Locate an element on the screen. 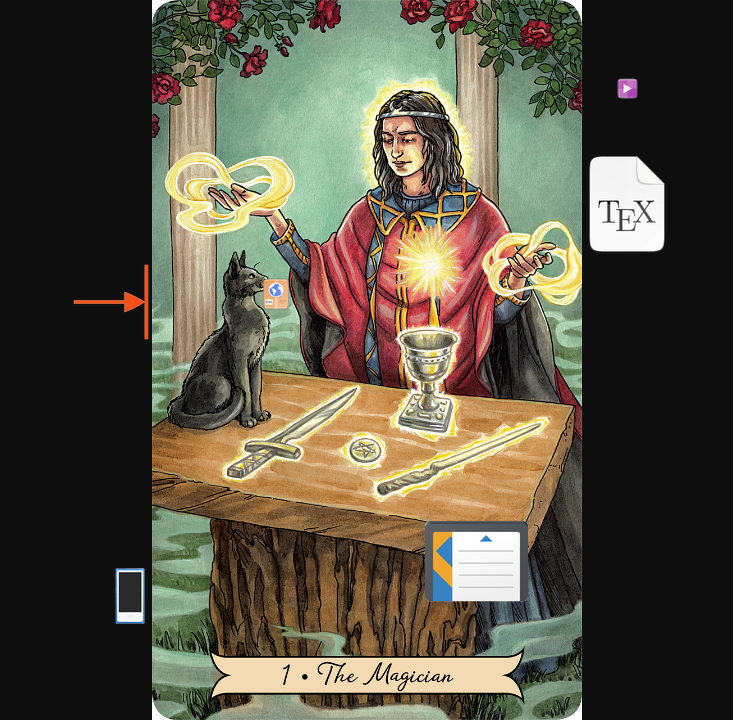  iPod nano device connected is located at coordinates (130, 596).